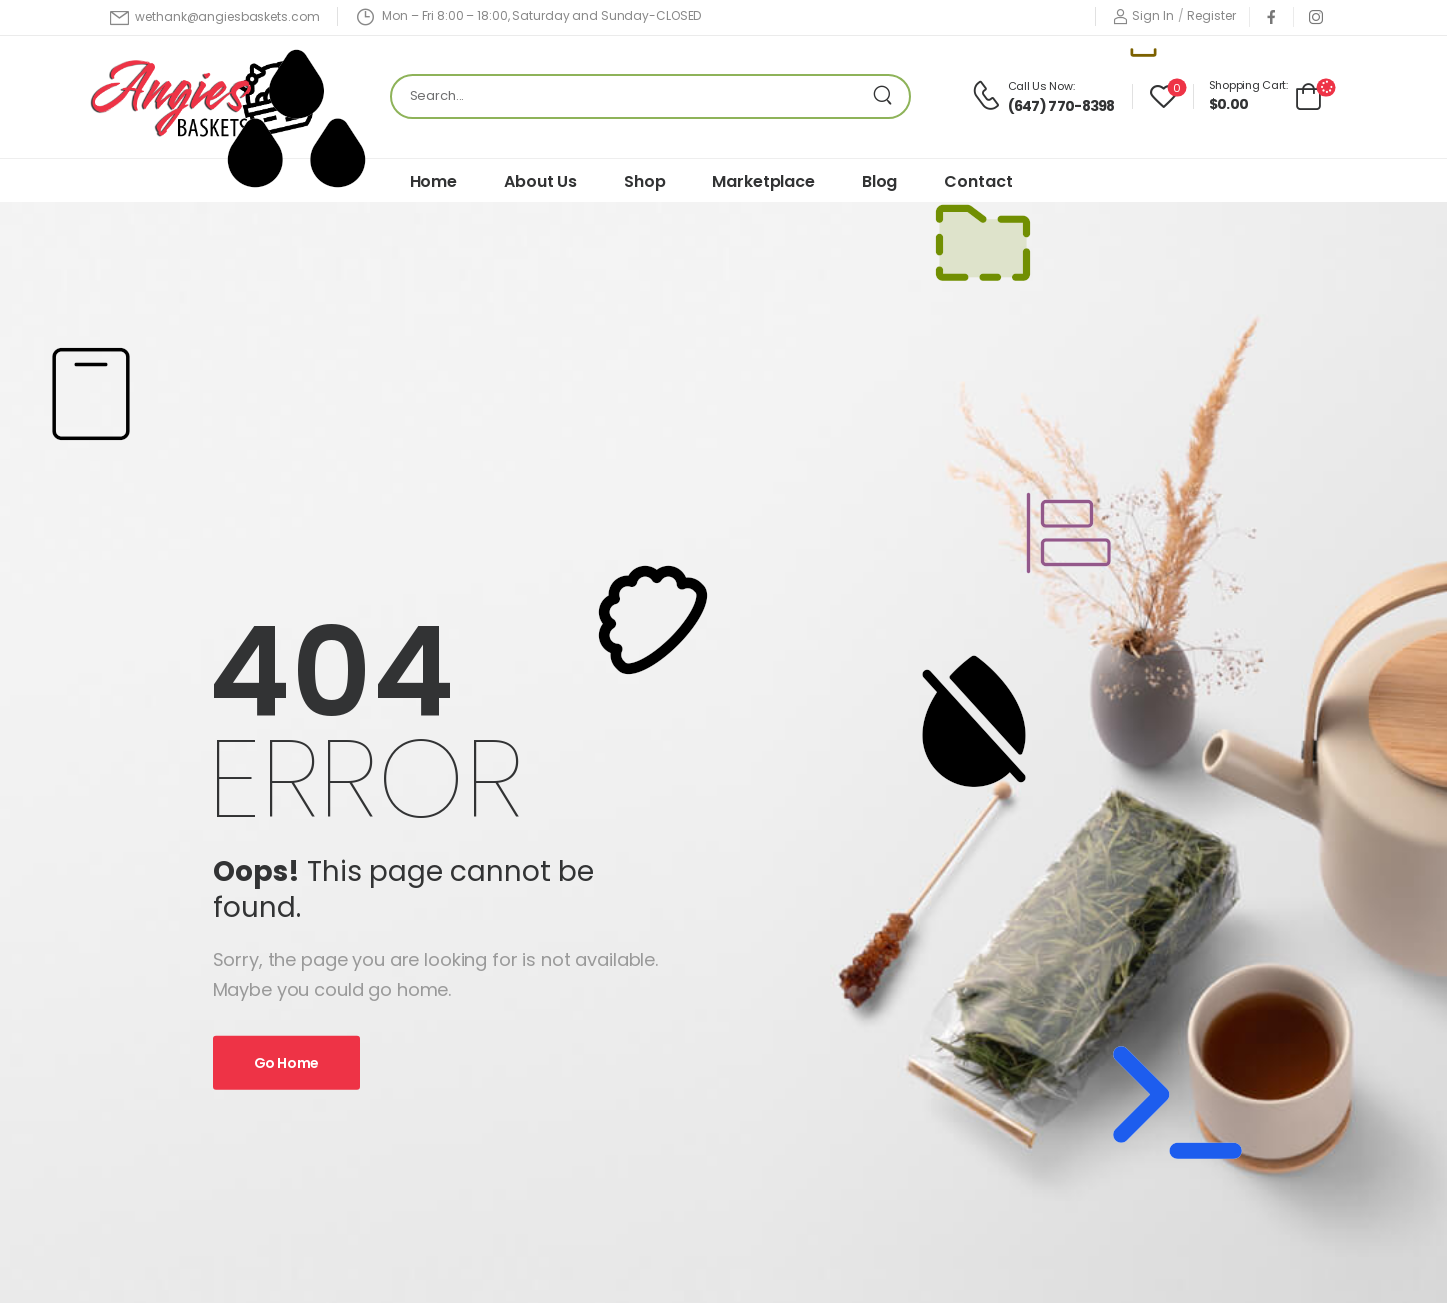 The height and width of the screenshot is (1303, 1447). I want to click on browse asian cuisine or dumpling restaurants, so click(653, 620).